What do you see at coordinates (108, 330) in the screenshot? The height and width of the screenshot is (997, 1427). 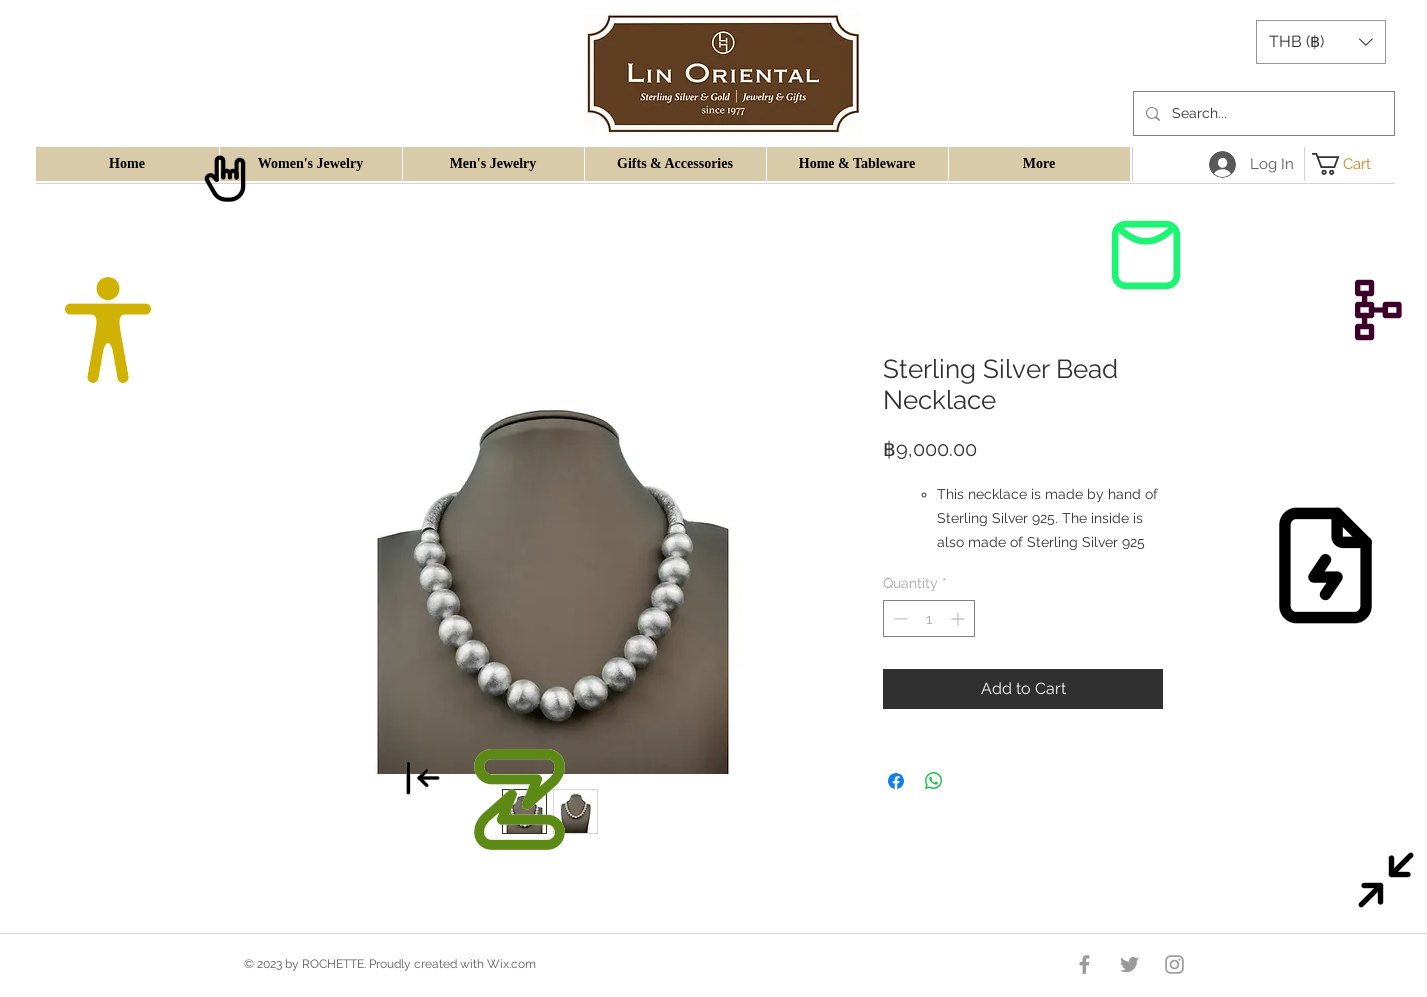 I see `access accessibility settings` at bounding box center [108, 330].